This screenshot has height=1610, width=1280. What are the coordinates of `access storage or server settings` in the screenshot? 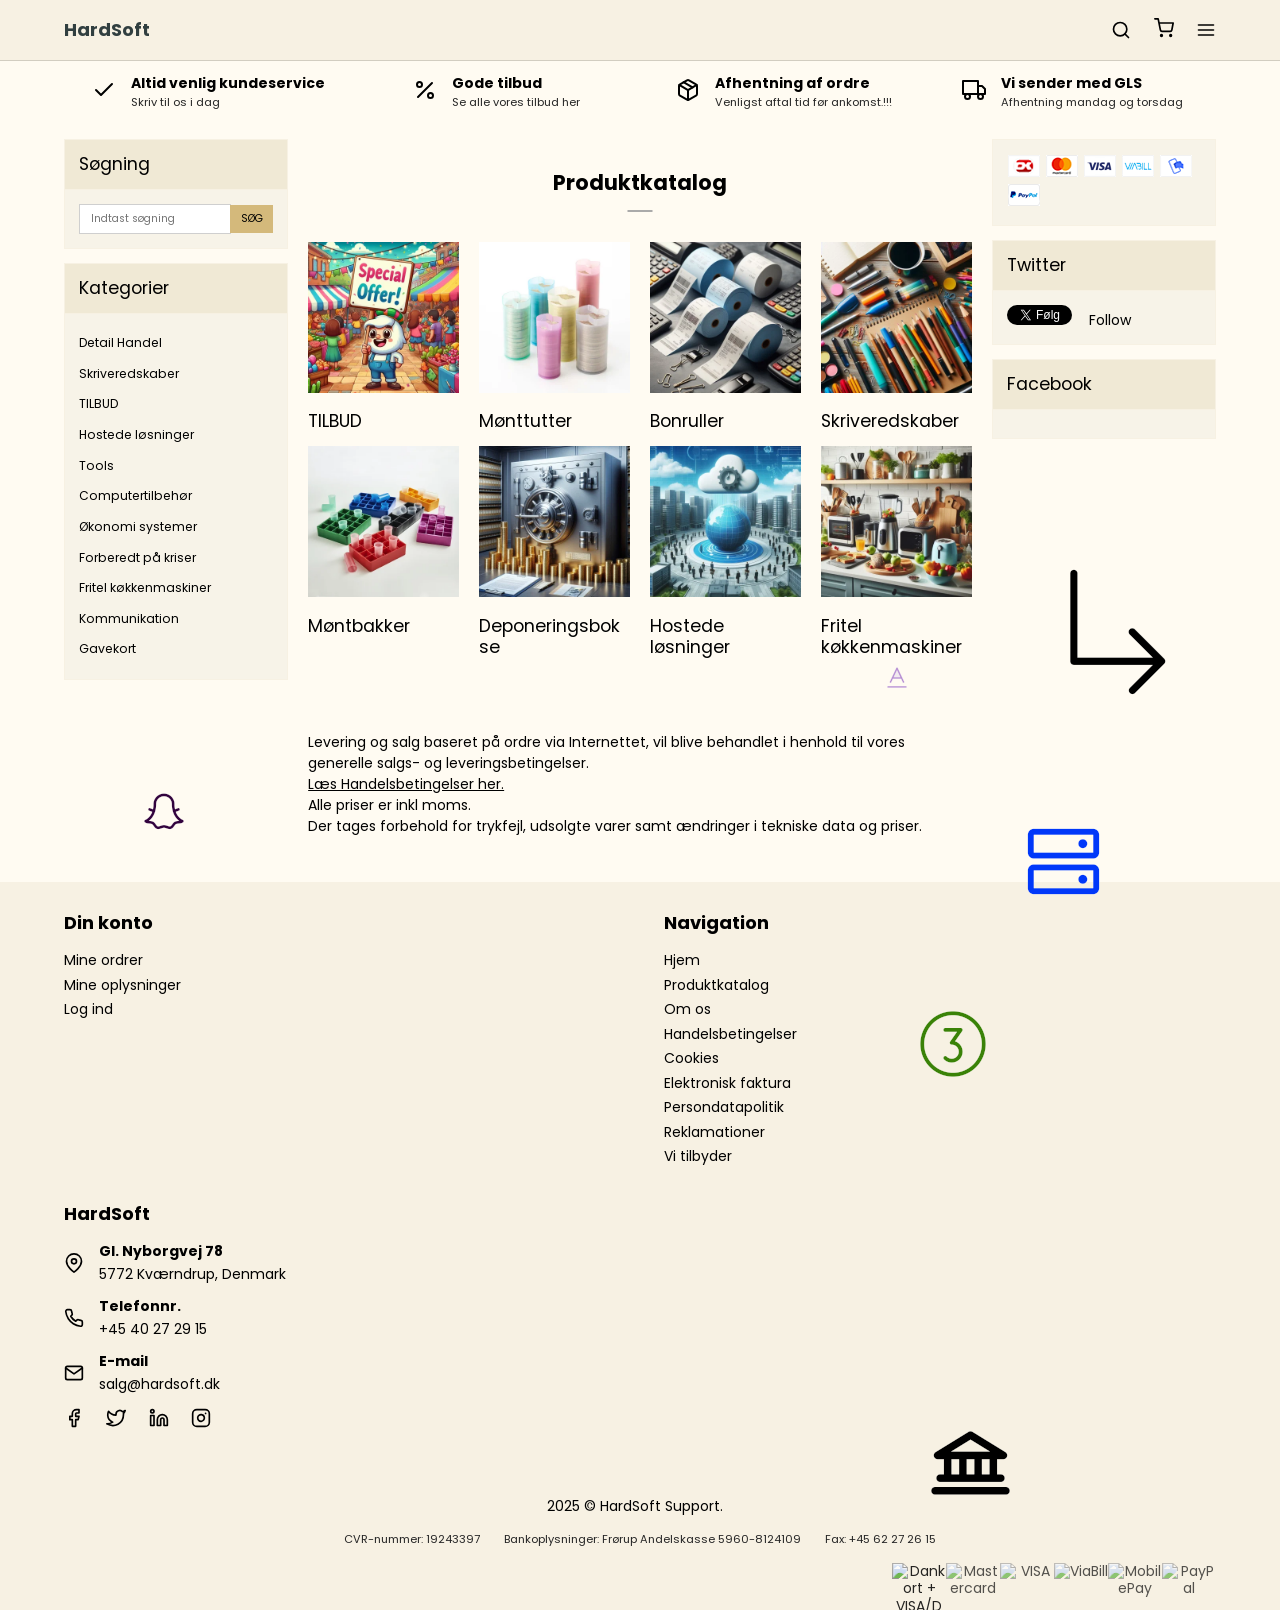 It's located at (1063, 861).